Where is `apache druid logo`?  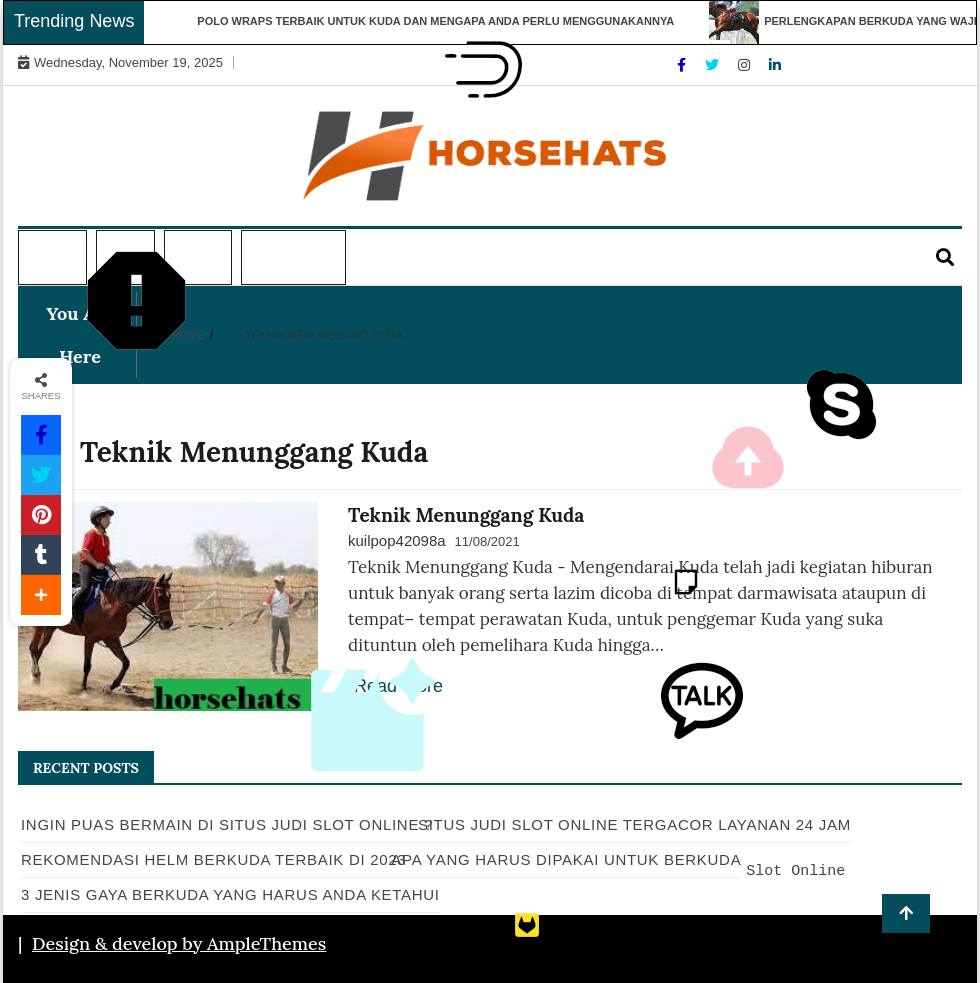 apache druid logo is located at coordinates (483, 69).